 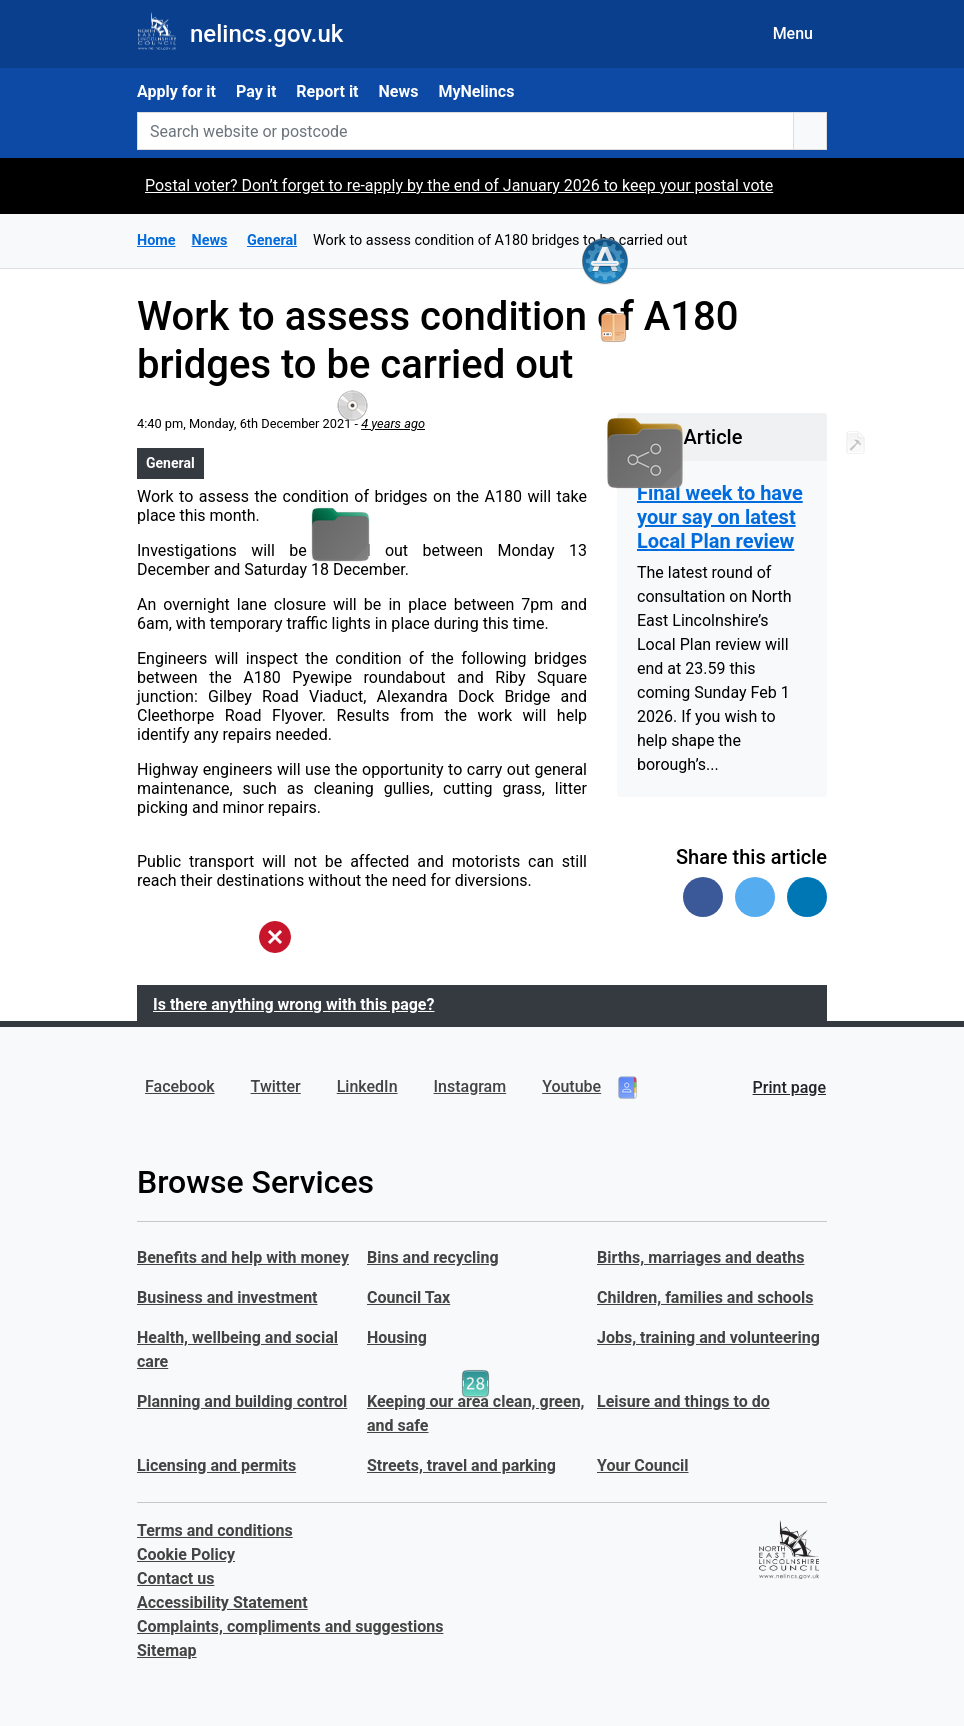 What do you see at coordinates (613, 327) in the screenshot?
I see `compressed archive file type indicator` at bounding box center [613, 327].